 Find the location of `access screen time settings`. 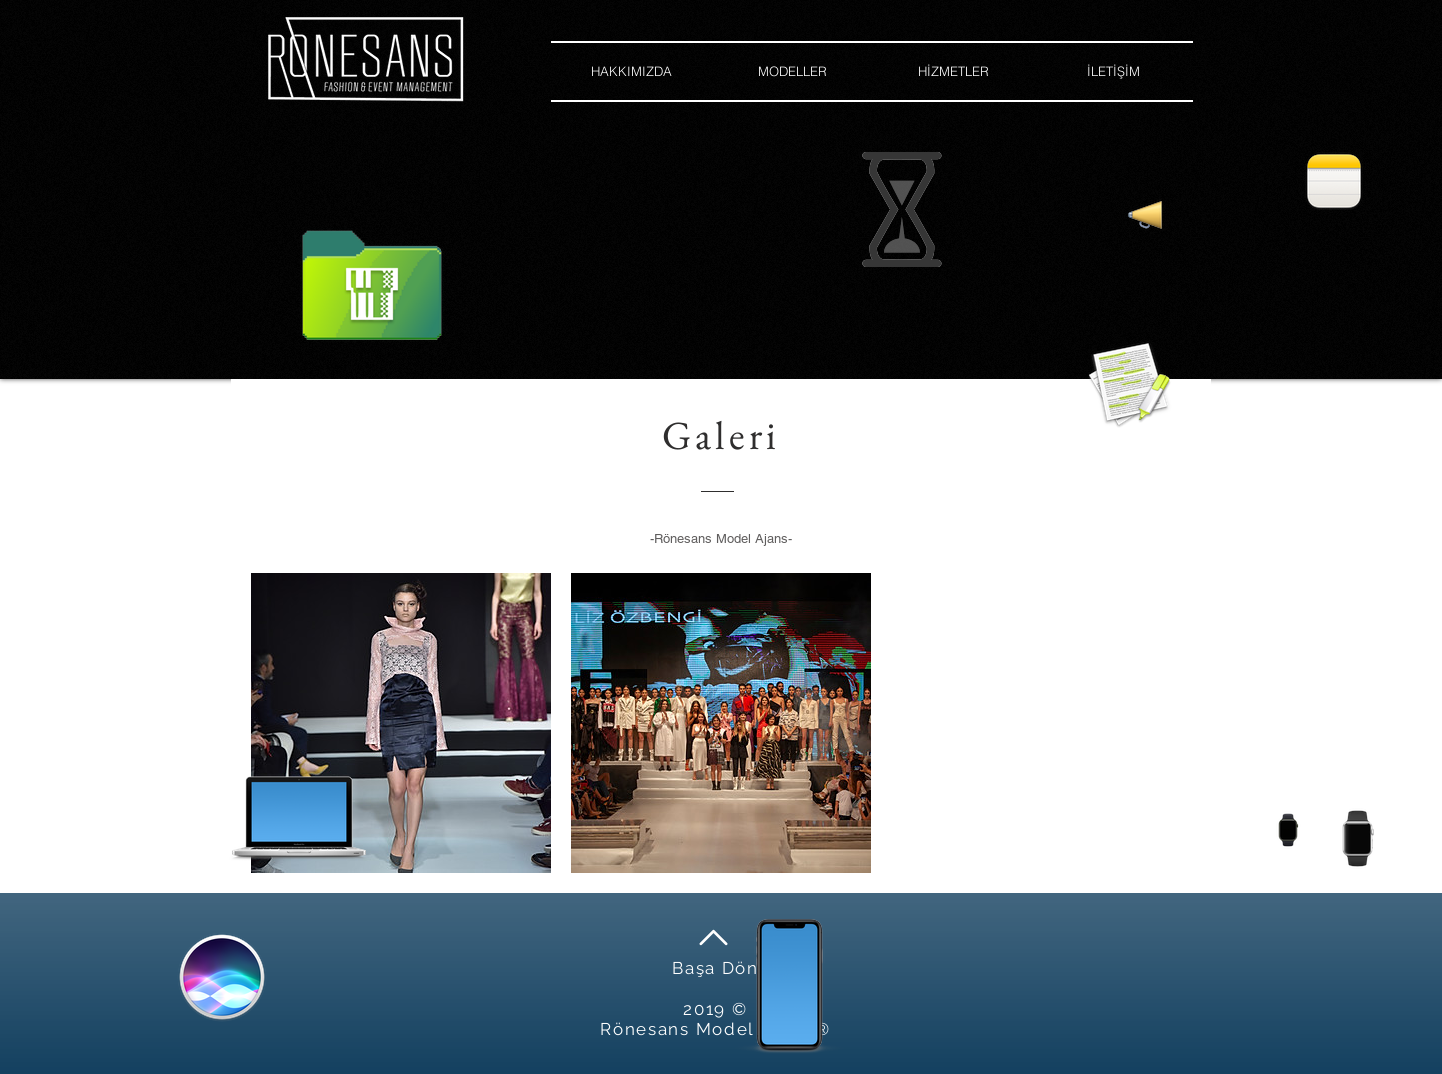

access screen time settings is located at coordinates (905, 209).